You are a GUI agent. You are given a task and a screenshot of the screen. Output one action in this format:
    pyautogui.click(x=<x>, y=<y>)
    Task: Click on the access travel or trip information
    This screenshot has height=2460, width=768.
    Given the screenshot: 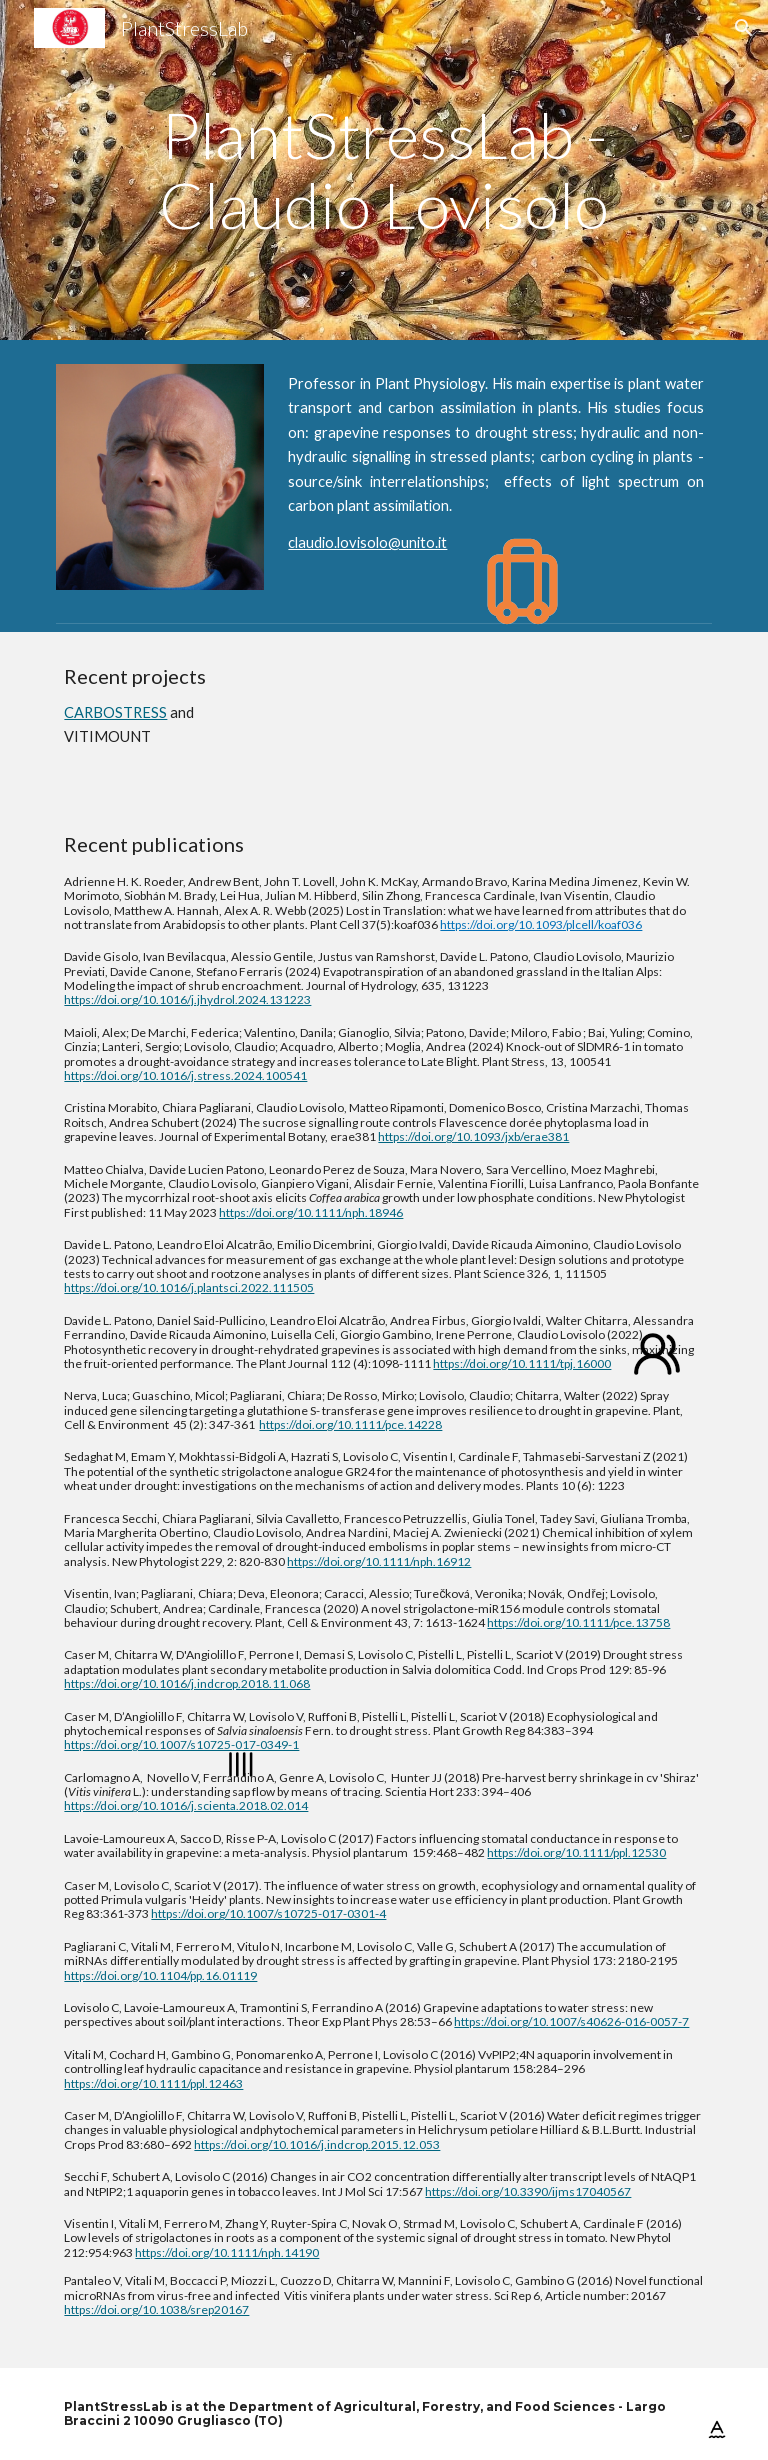 What is the action you would take?
    pyautogui.click(x=522, y=581)
    